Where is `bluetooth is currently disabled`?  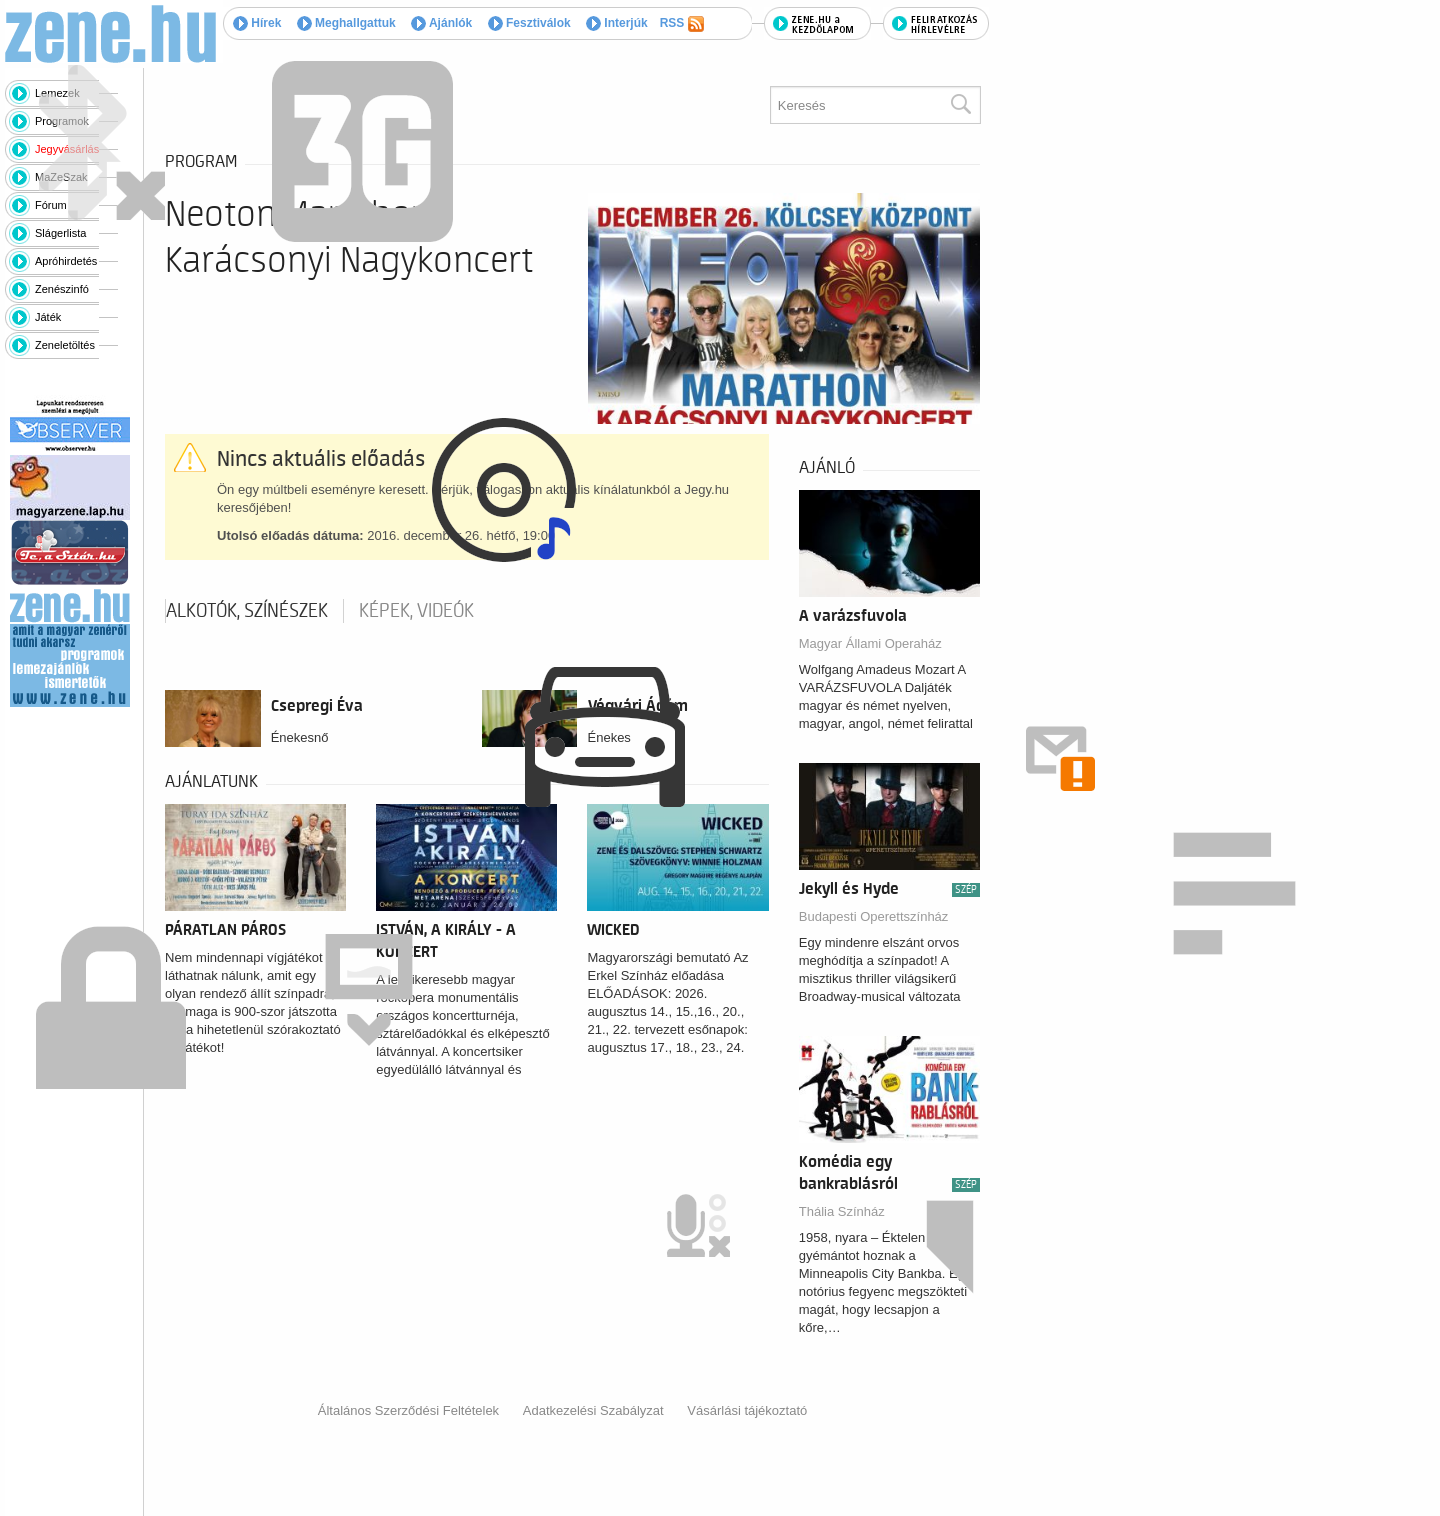 bluetooth is currently disabled is located at coordinates (87, 142).